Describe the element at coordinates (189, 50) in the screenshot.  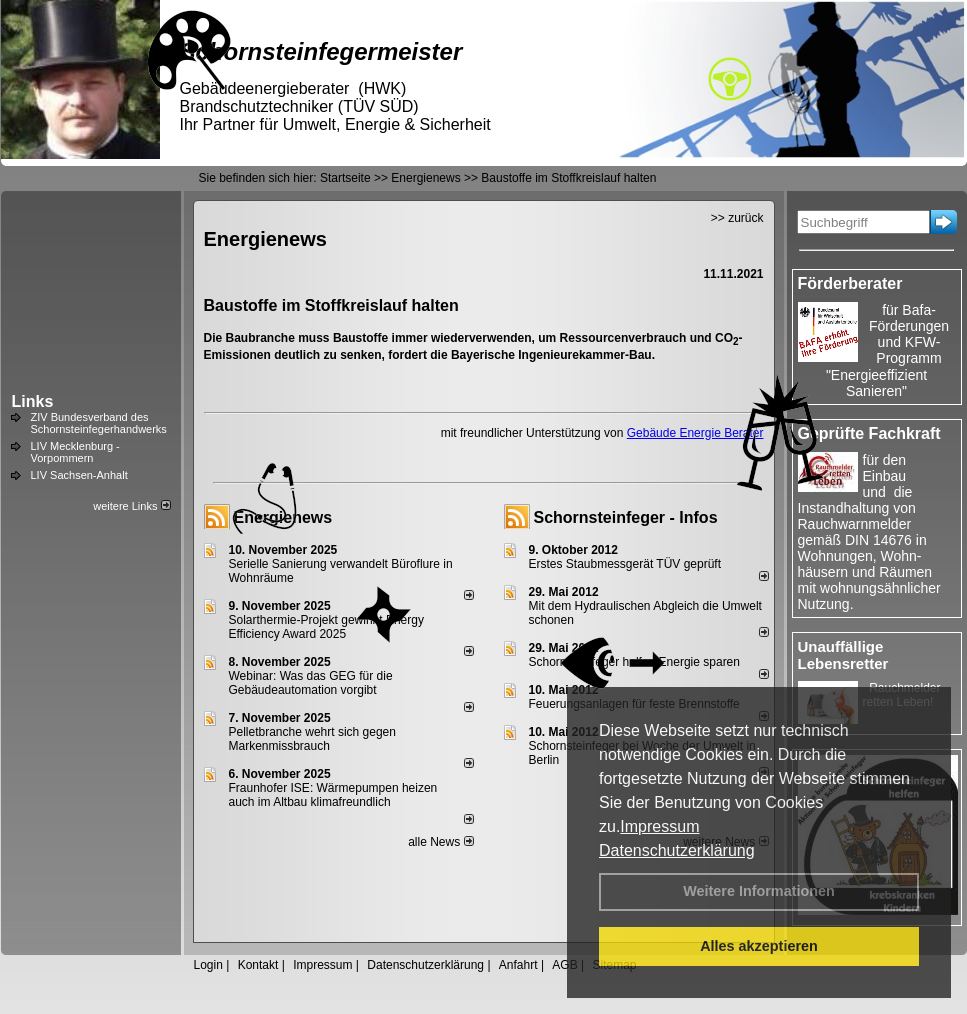
I see `access color or theme customization options` at that location.